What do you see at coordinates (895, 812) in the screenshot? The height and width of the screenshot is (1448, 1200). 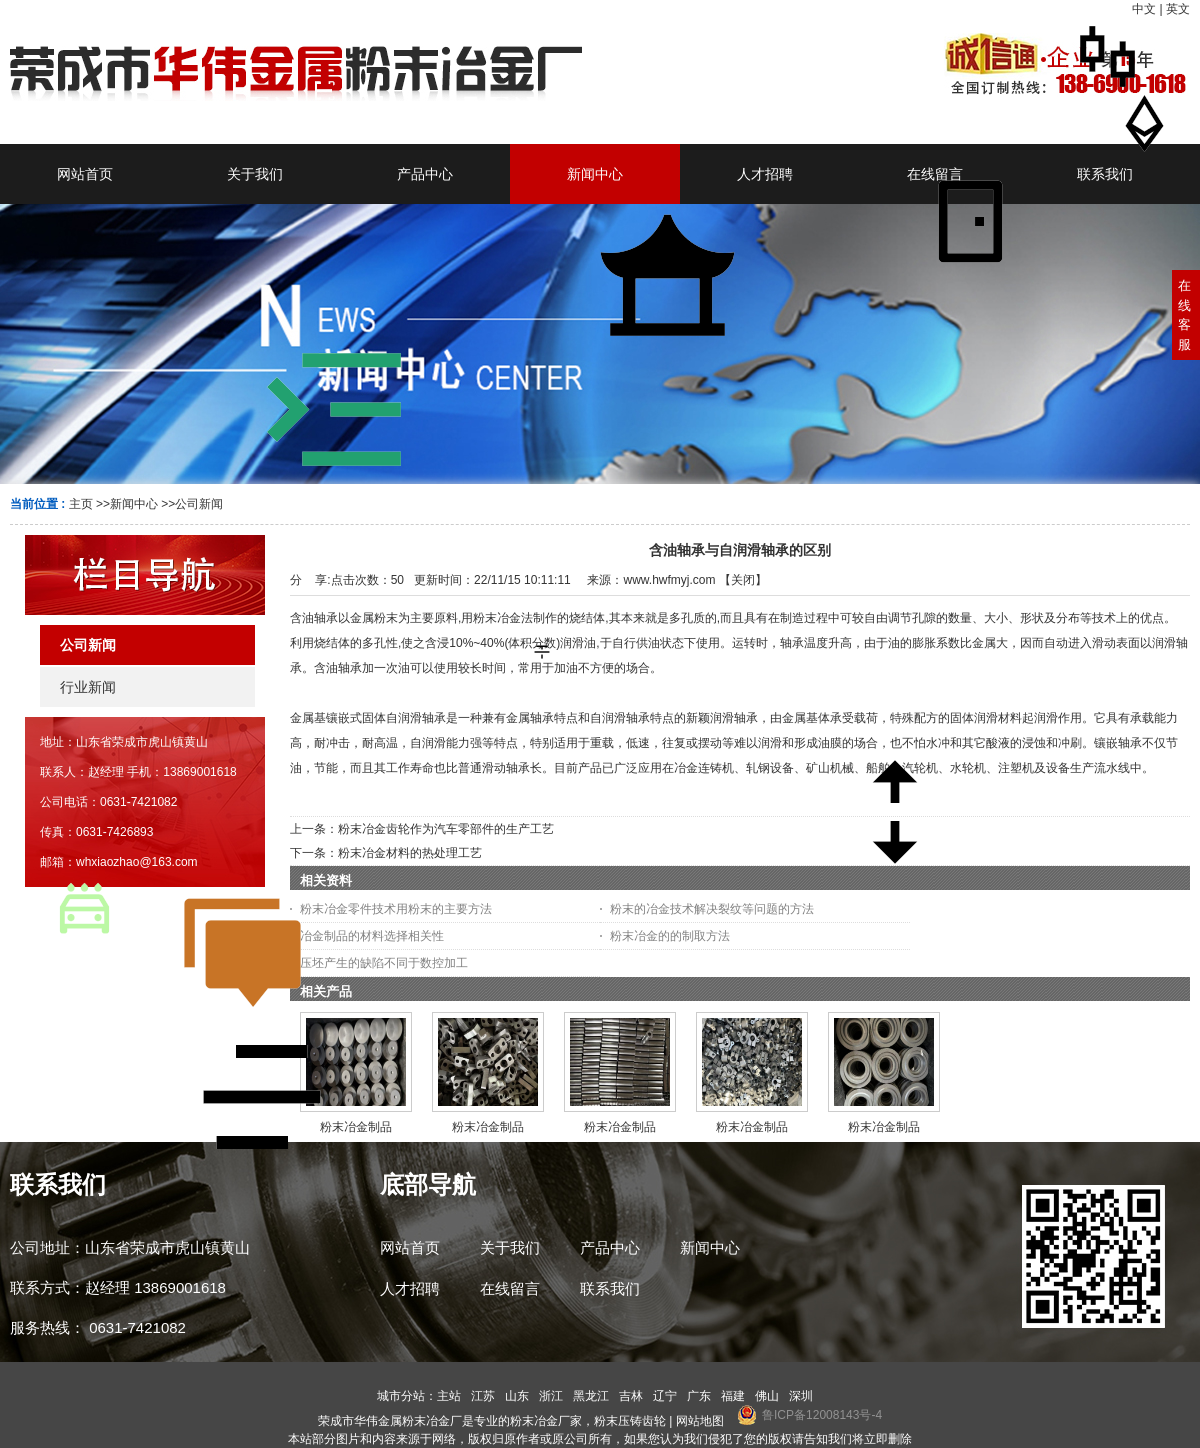 I see `expand content vertically` at bounding box center [895, 812].